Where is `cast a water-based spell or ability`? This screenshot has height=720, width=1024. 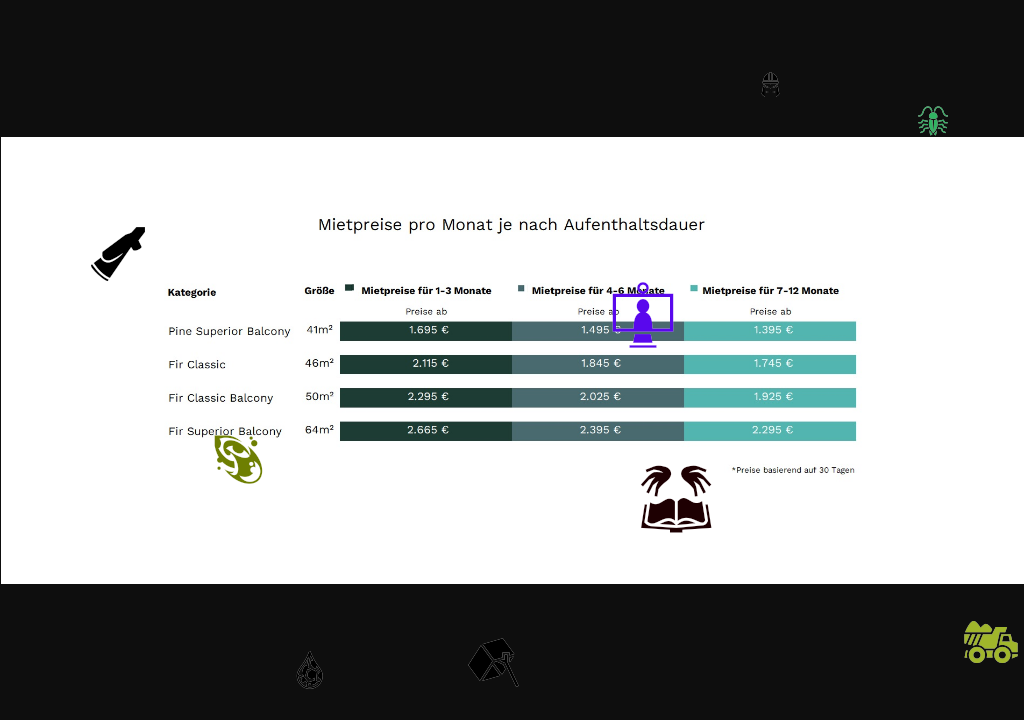
cast a water-based spell or ability is located at coordinates (238, 459).